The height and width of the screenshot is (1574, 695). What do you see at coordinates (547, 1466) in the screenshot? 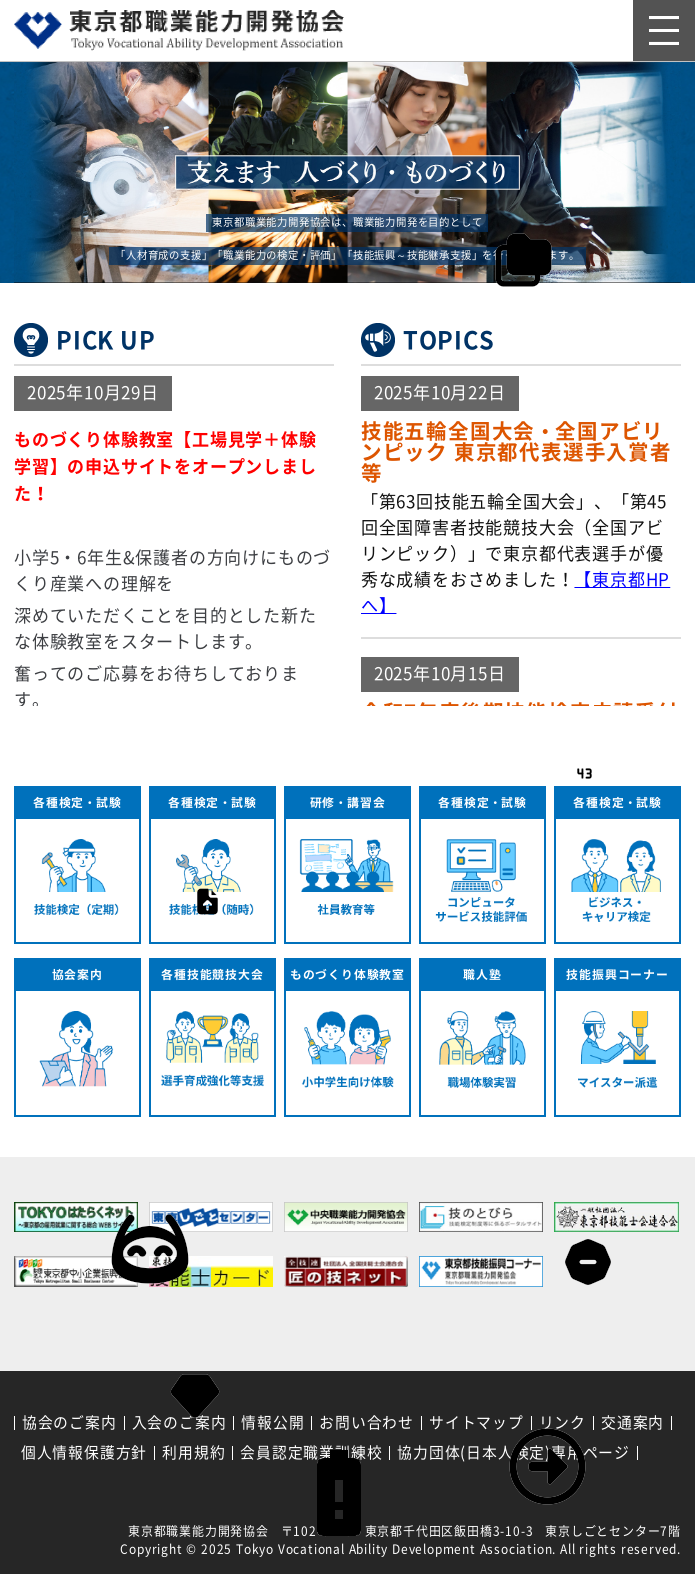
I see `go to next item or step` at bounding box center [547, 1466].